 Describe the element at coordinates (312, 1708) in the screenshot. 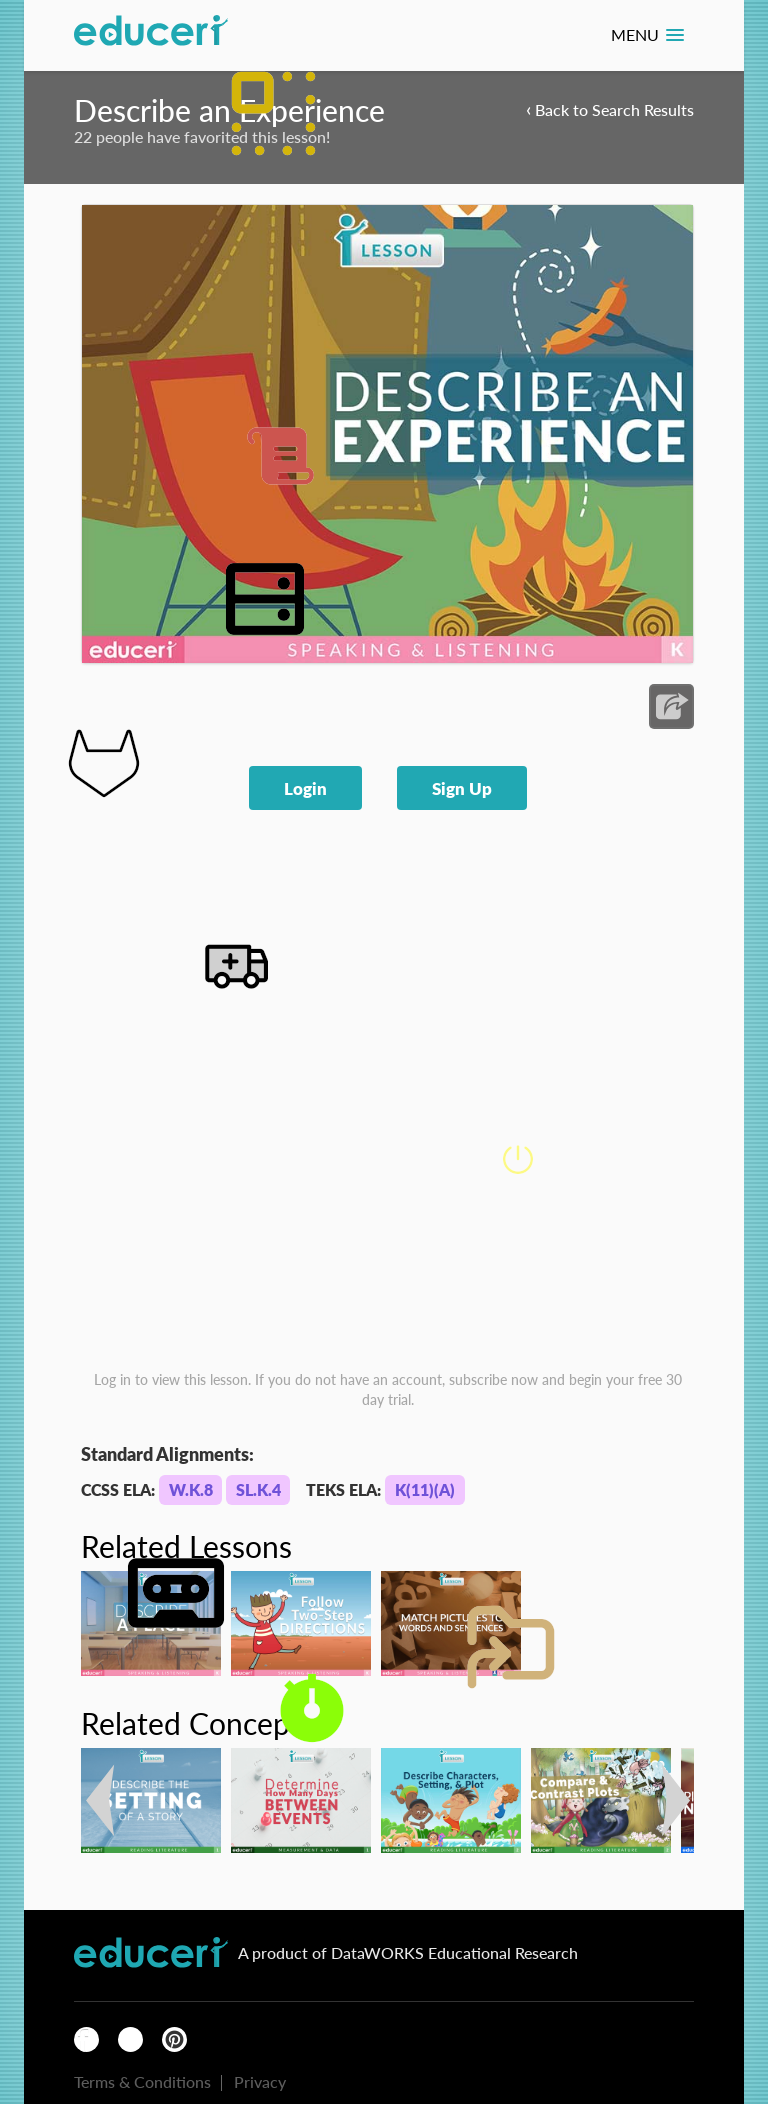

I see `start or stop a timer` at that location.